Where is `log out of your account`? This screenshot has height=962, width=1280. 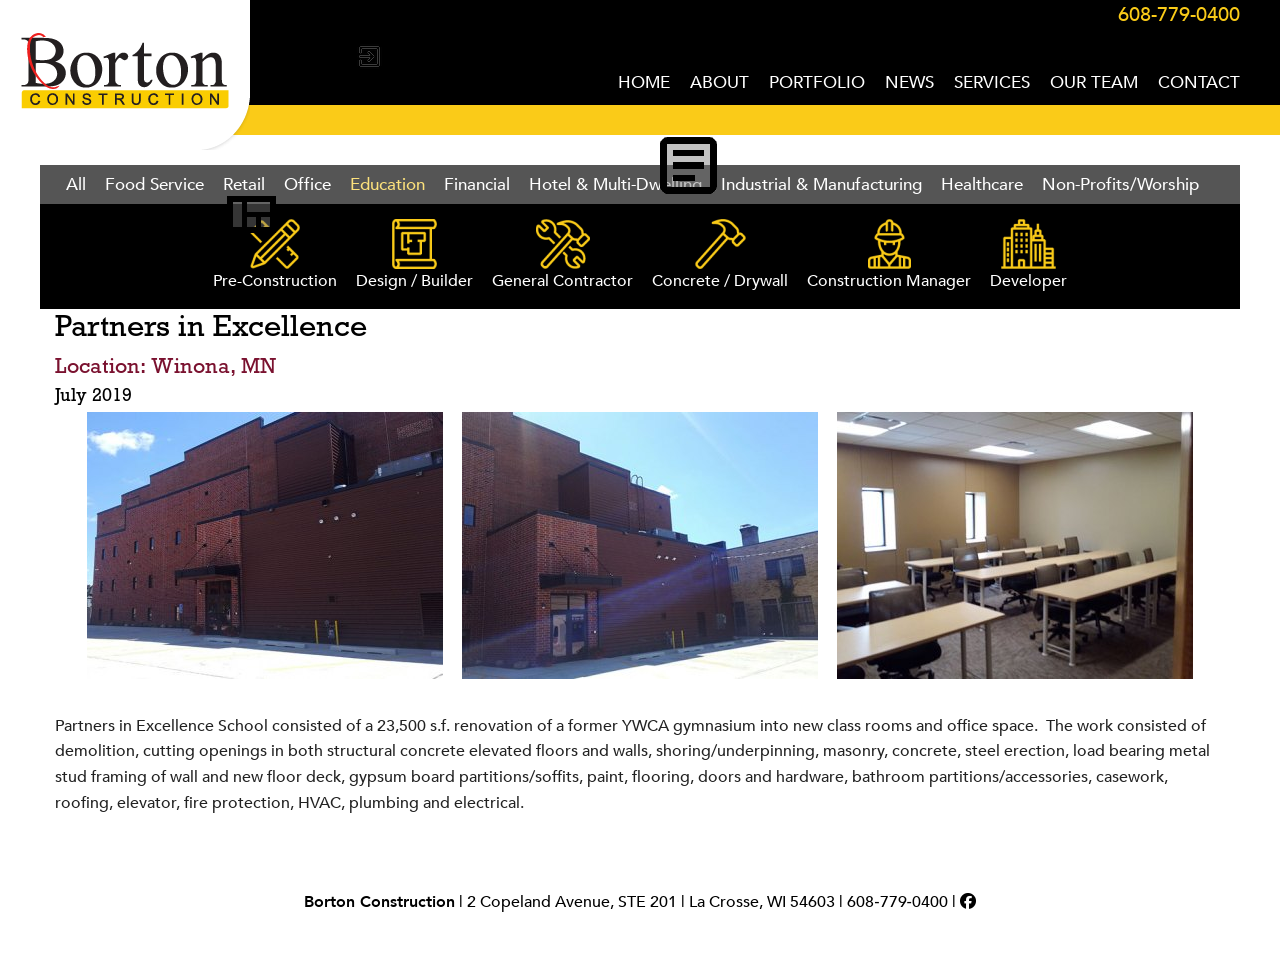 log out of your account is located at coordinates (369, 56).